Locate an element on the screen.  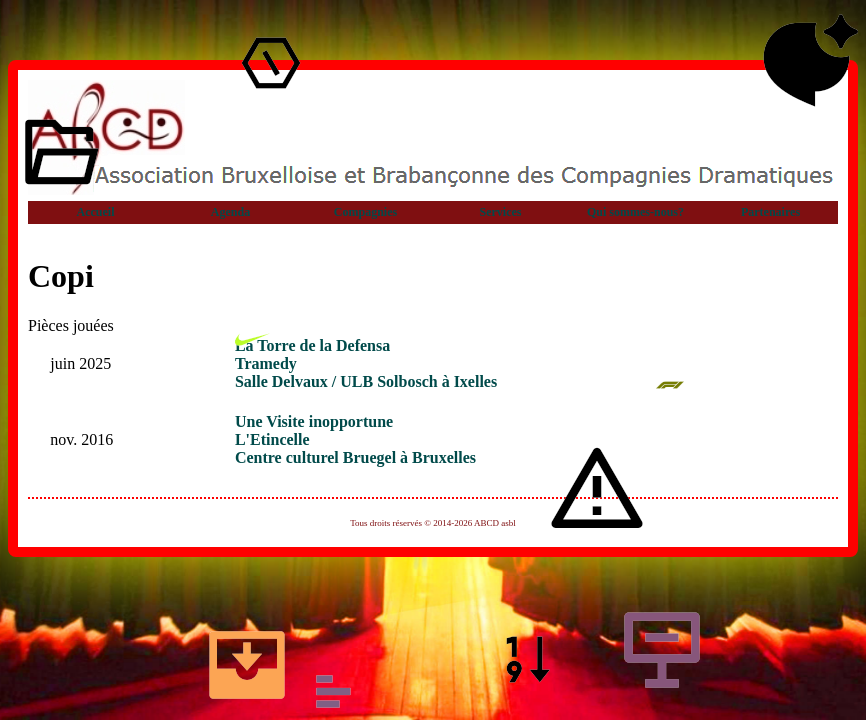
access system settings is located at coordinates (271, 63).